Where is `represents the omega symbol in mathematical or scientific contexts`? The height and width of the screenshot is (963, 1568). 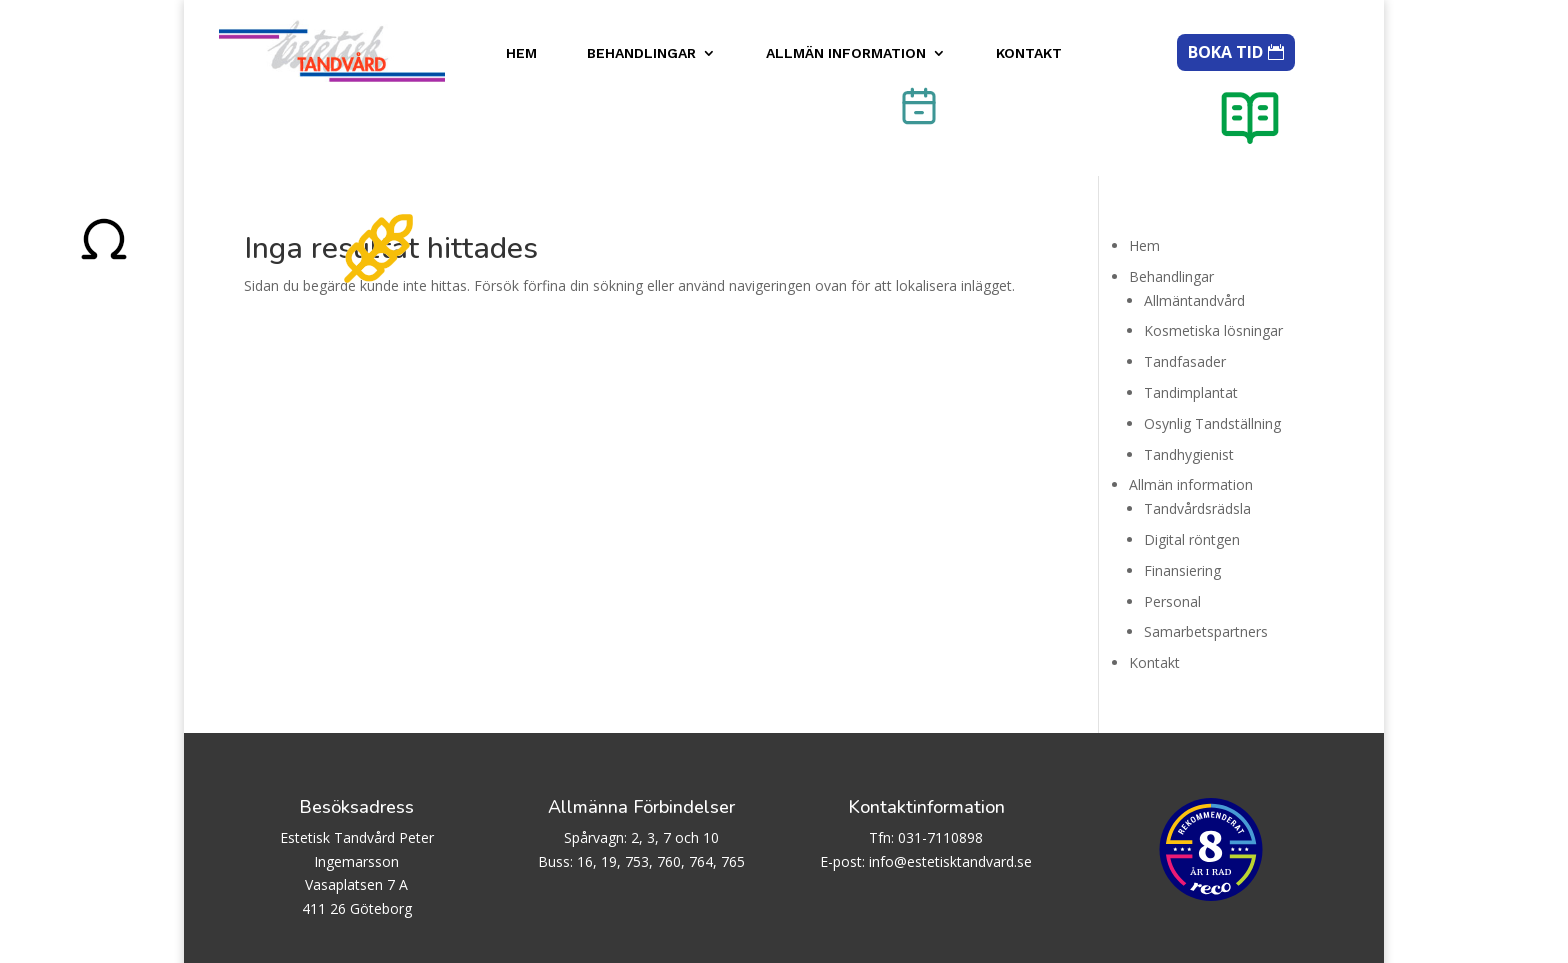 represents the omega symbol in mathematical or scientific contexts is located at coordinates (104, 239).